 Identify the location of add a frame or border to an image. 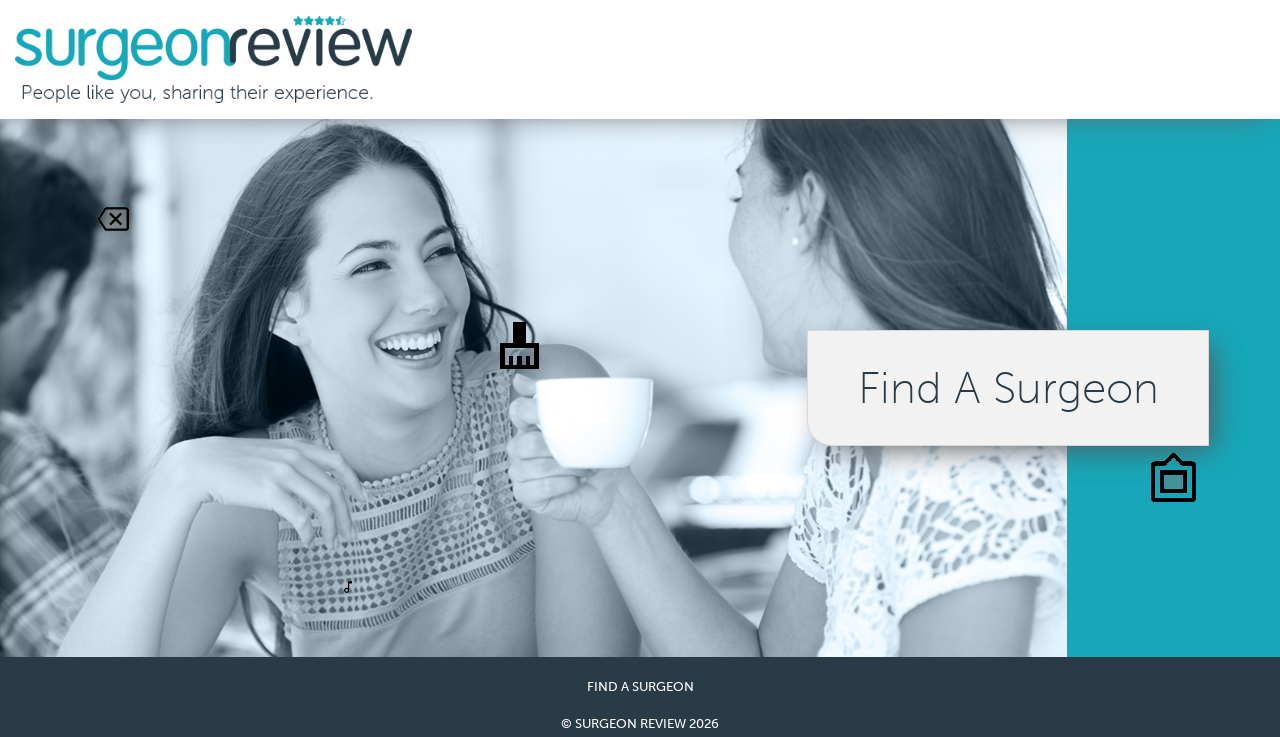
(1173, 479).